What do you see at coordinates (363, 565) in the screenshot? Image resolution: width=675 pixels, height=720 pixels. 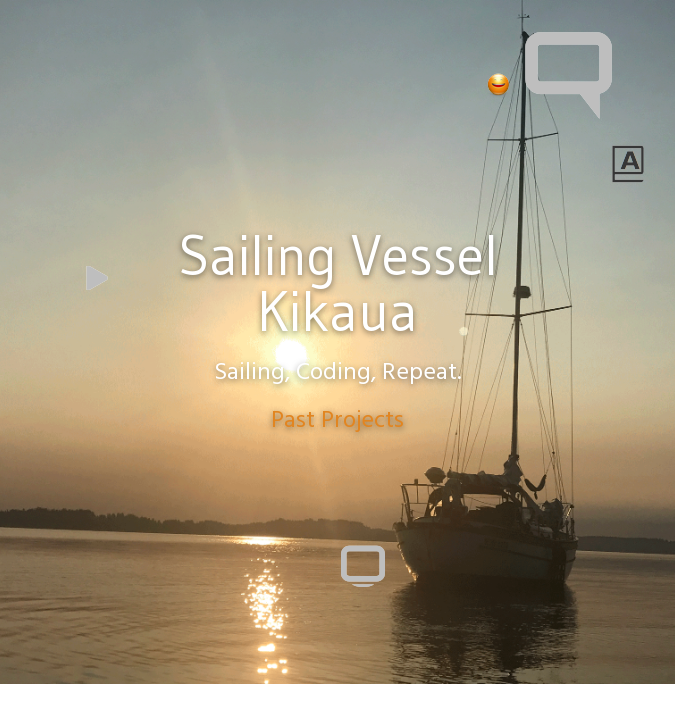 I see `display or monitor settings` at bounding box center [363, 565].